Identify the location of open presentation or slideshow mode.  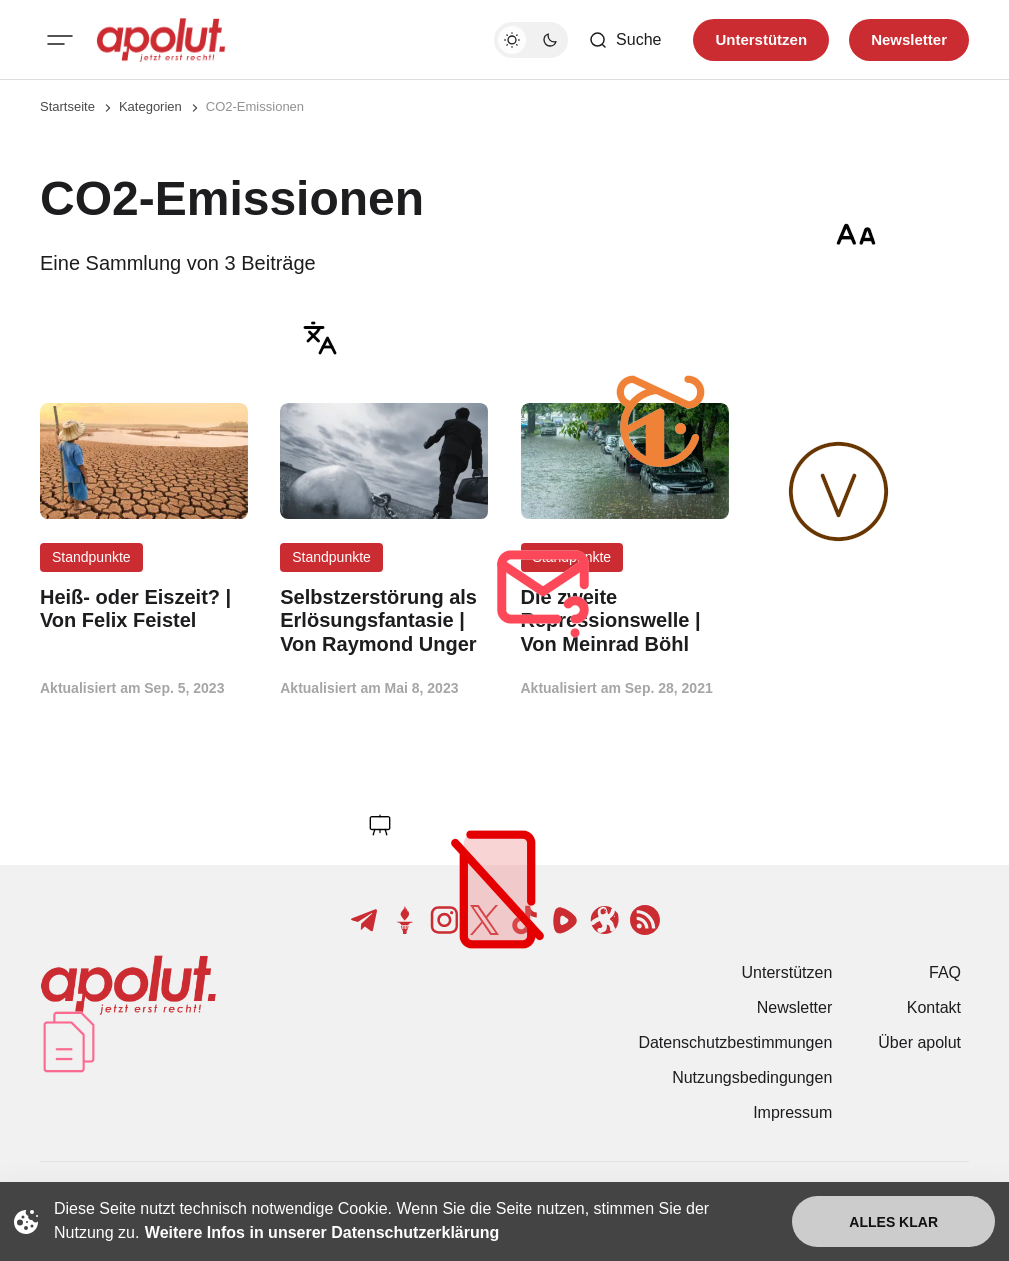
(380, 825).